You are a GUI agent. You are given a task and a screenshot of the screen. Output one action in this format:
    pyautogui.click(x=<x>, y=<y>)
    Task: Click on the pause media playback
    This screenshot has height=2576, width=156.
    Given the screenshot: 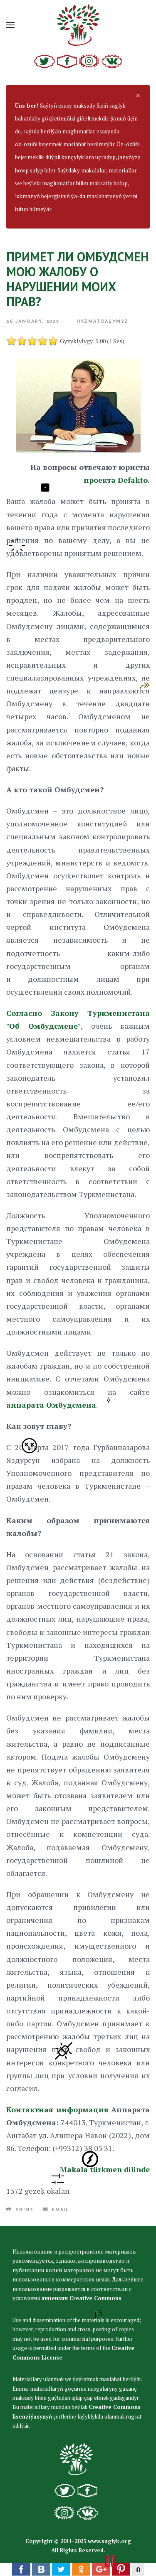 What is the action you would take?
    pyautogui.click(x=110, y=2561)
    